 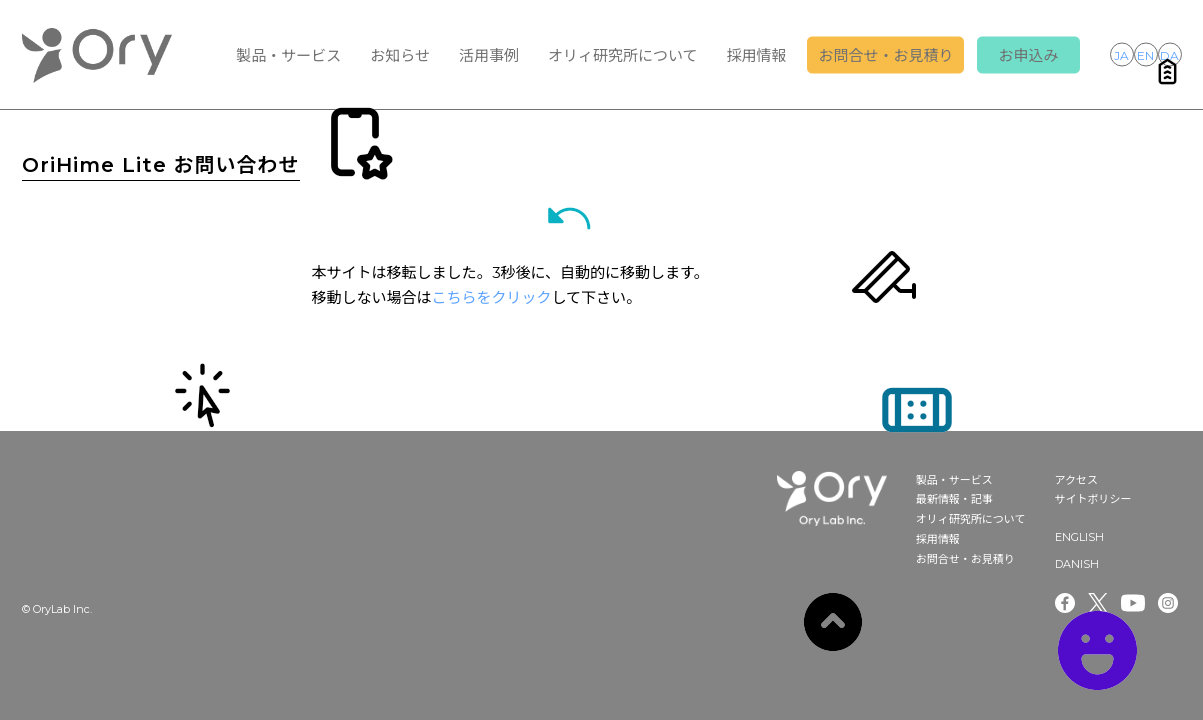 What do you see at coordinates (355, 142) in the screenshot?
I see `mark device as favorite` at bounding box center [355, 142].